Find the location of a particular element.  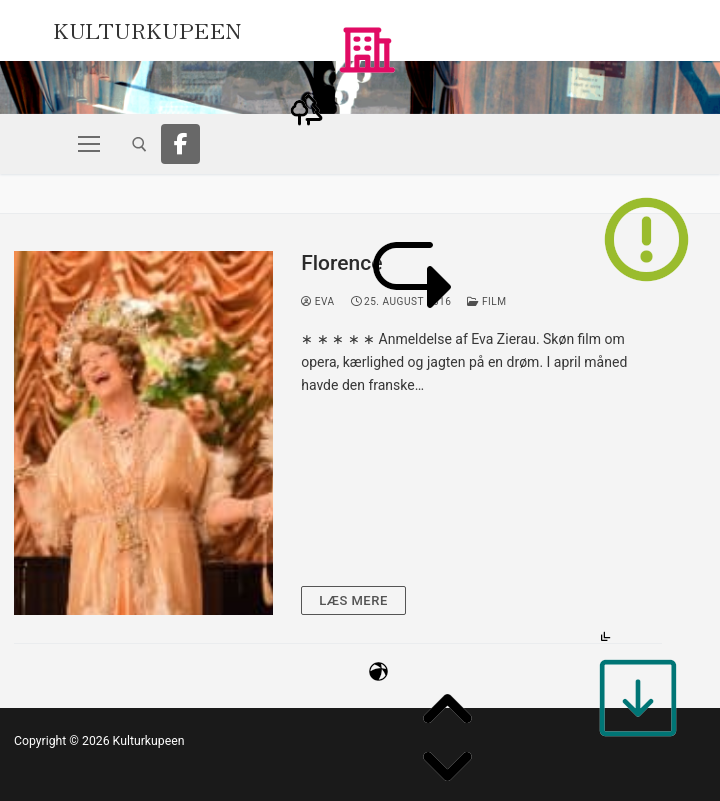

view office or workplace location is located at coordinates (366, 50).